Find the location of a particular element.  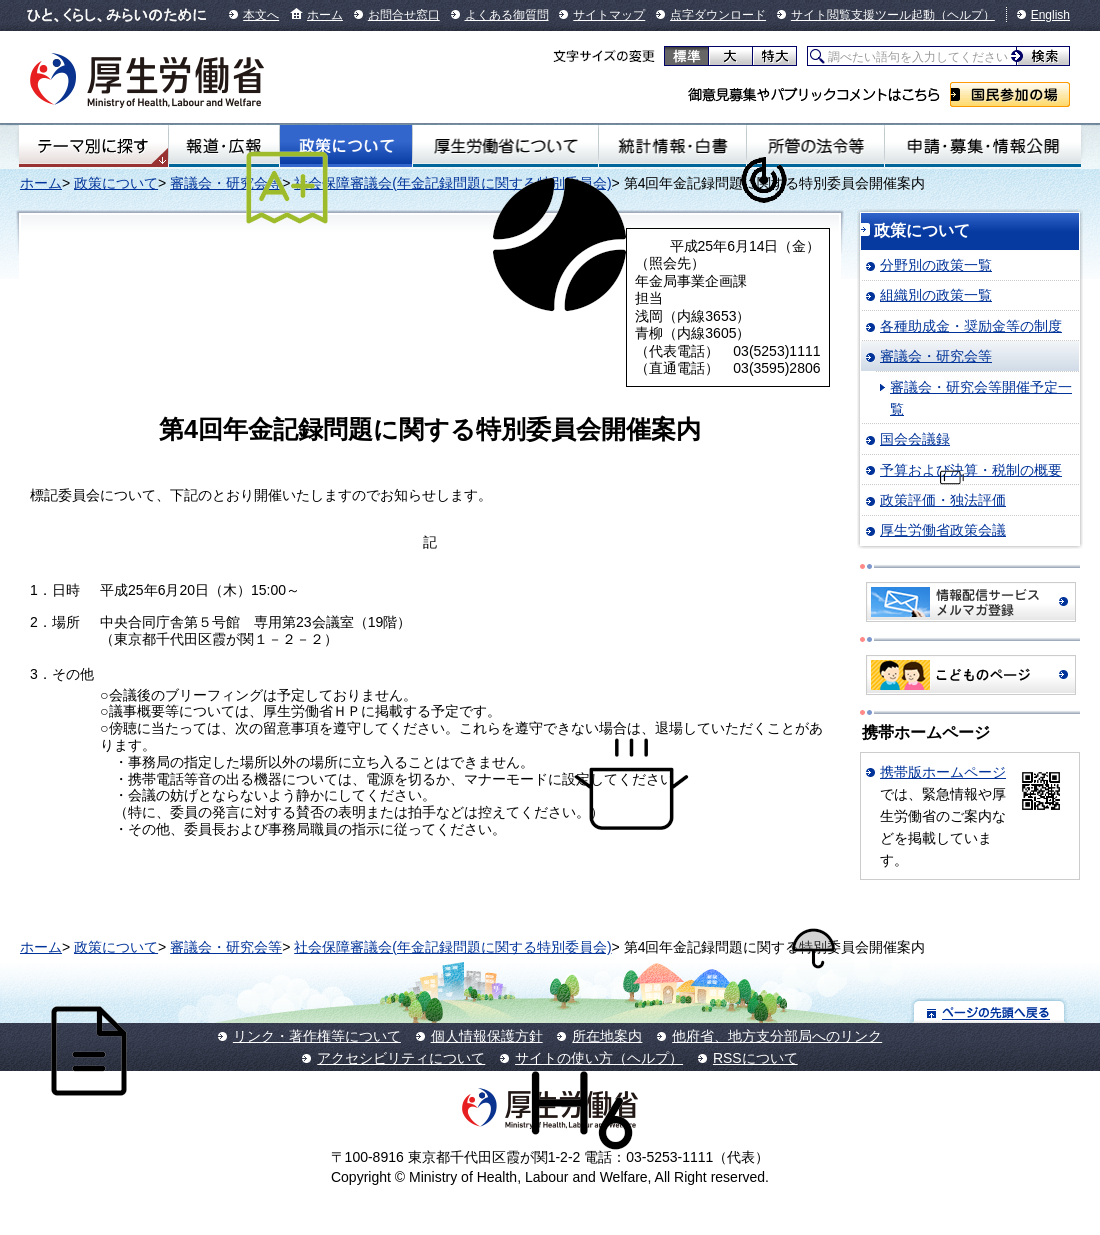

indicates low battery level is located at coordinates (951, 477).